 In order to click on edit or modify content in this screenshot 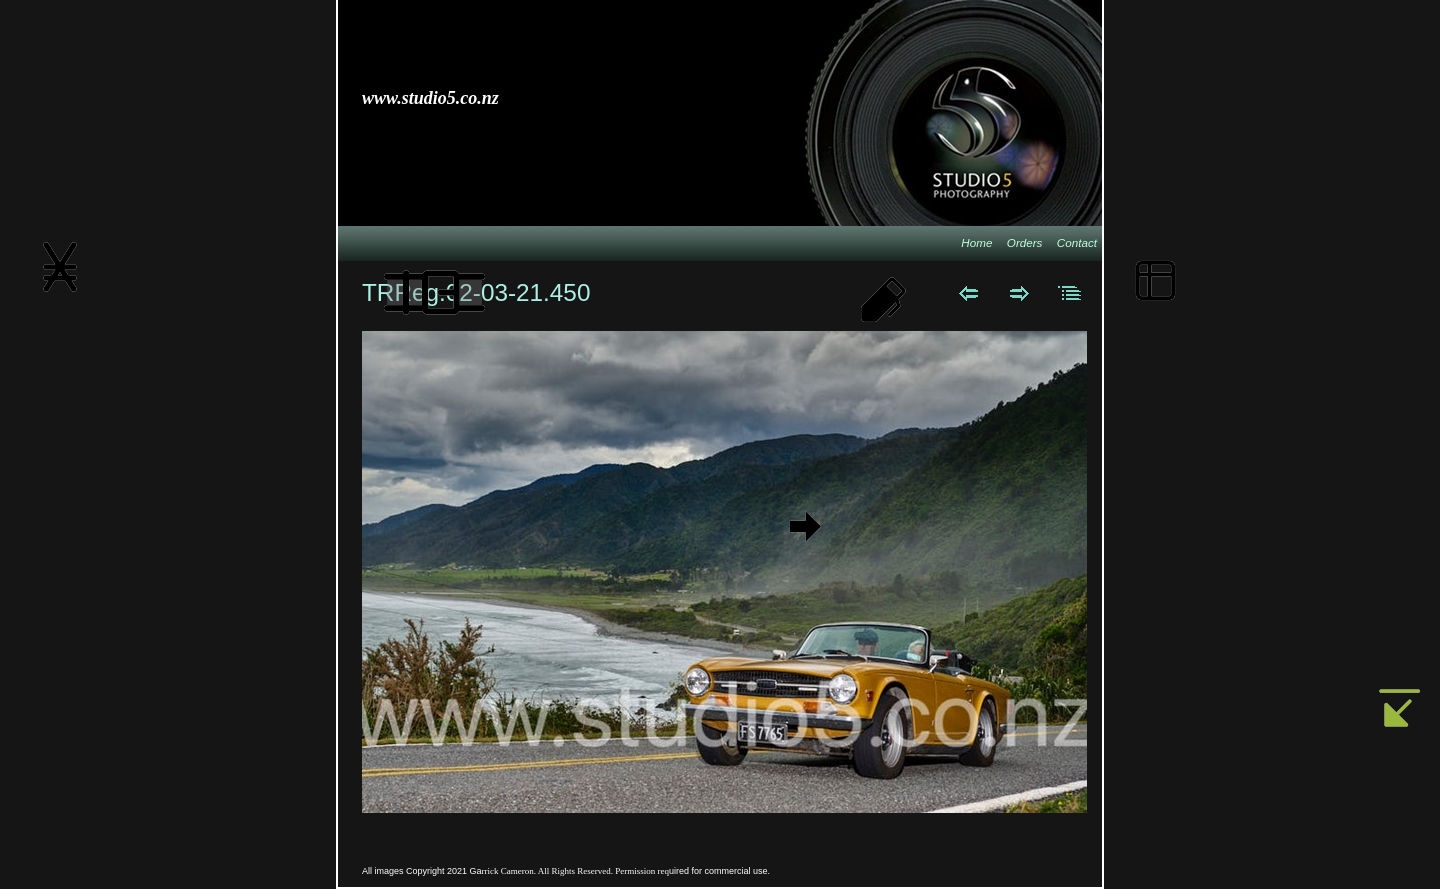, I will do `click(882, 300)`.